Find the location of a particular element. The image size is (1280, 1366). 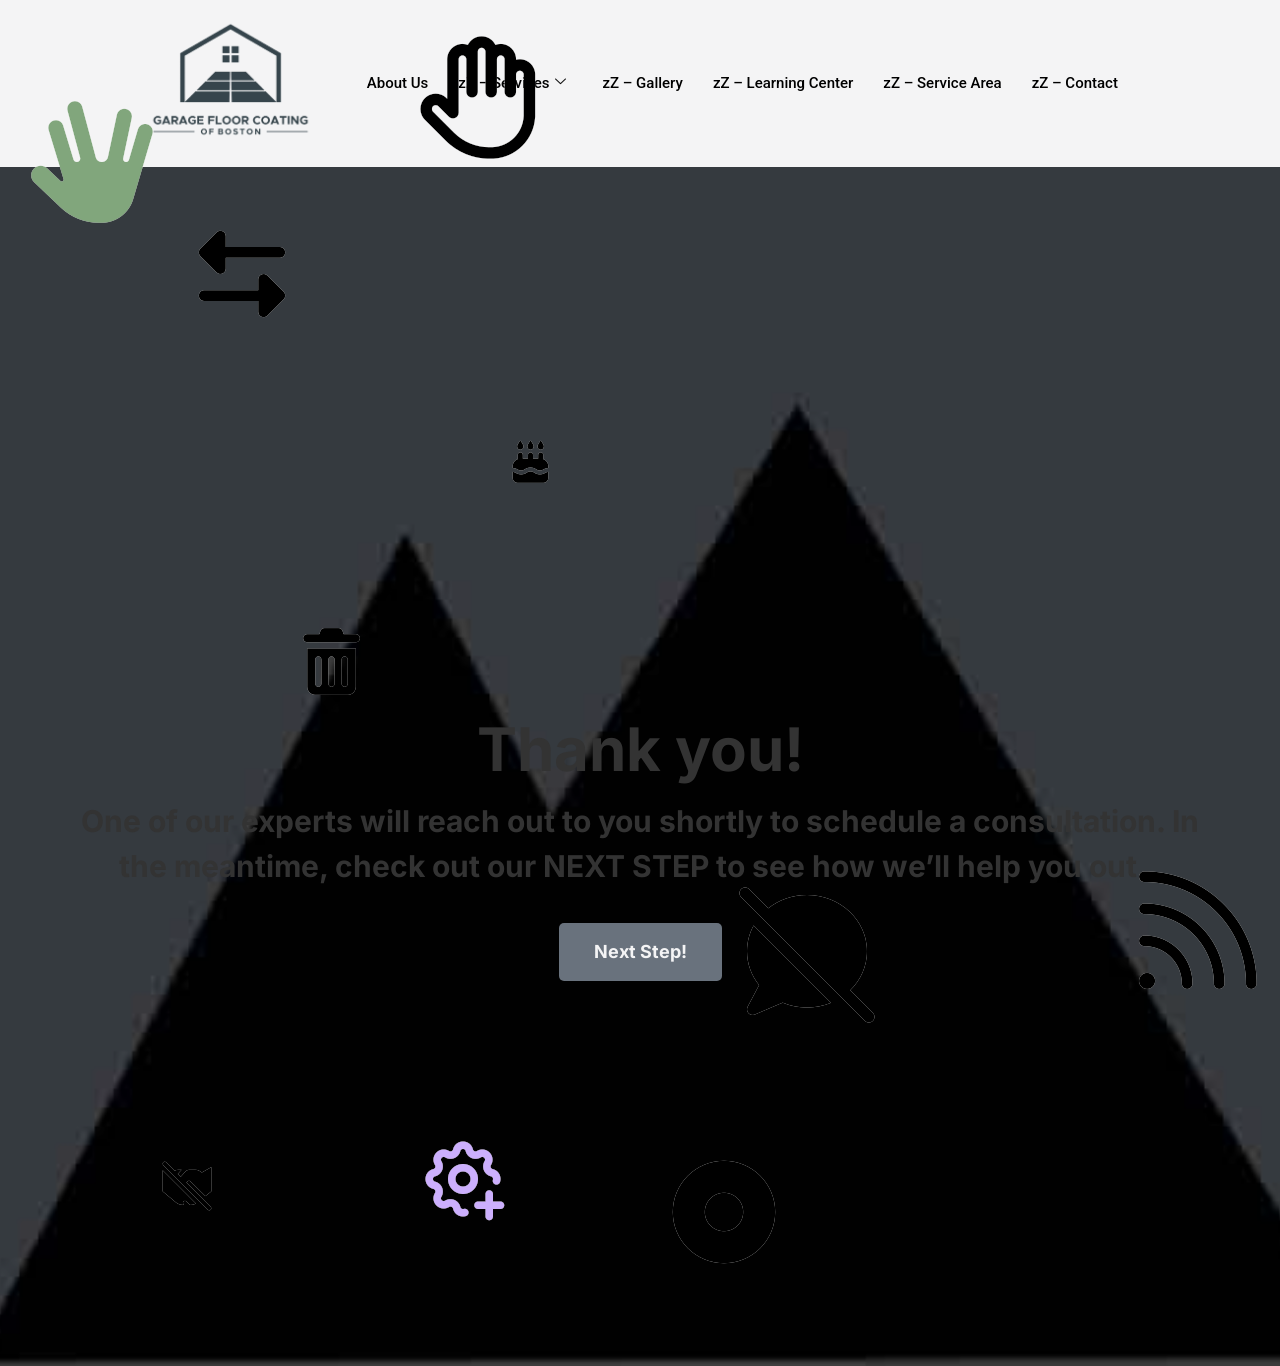

delete selected item is located at coordinates (331, 662).